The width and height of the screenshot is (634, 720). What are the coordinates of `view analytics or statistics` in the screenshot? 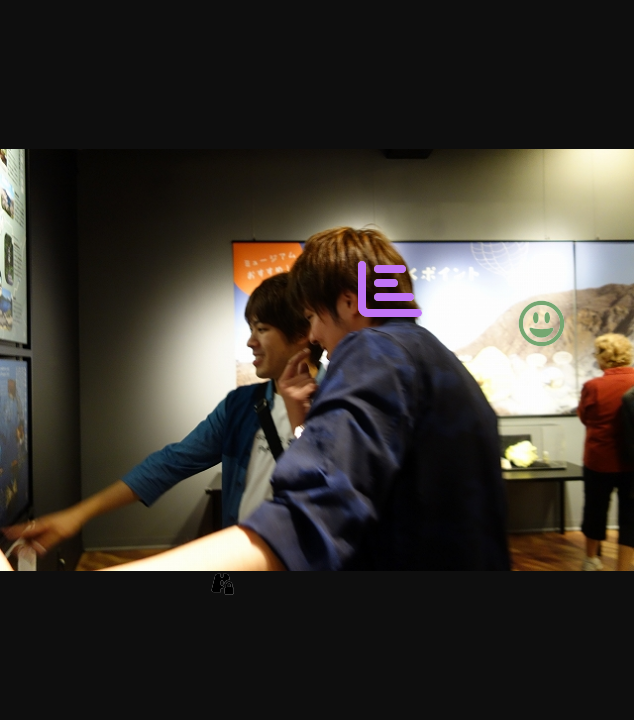 It's located at (390, 289).